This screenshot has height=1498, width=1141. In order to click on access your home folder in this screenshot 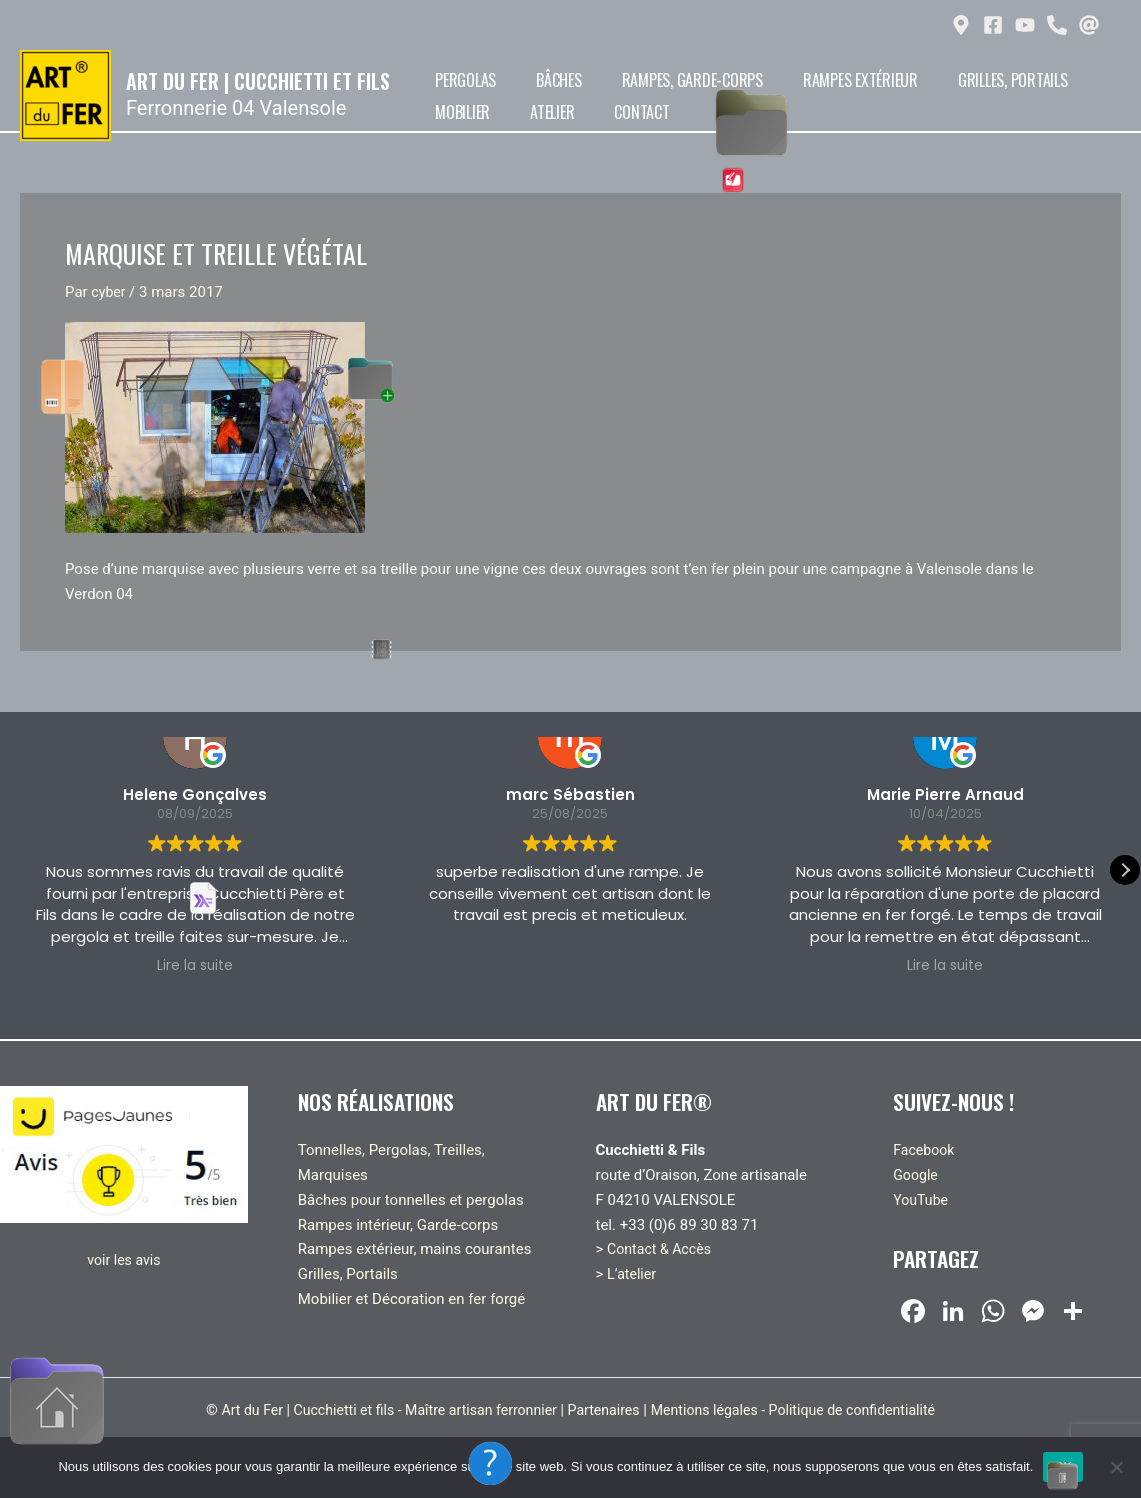, I will do `click(57, 1401)`.